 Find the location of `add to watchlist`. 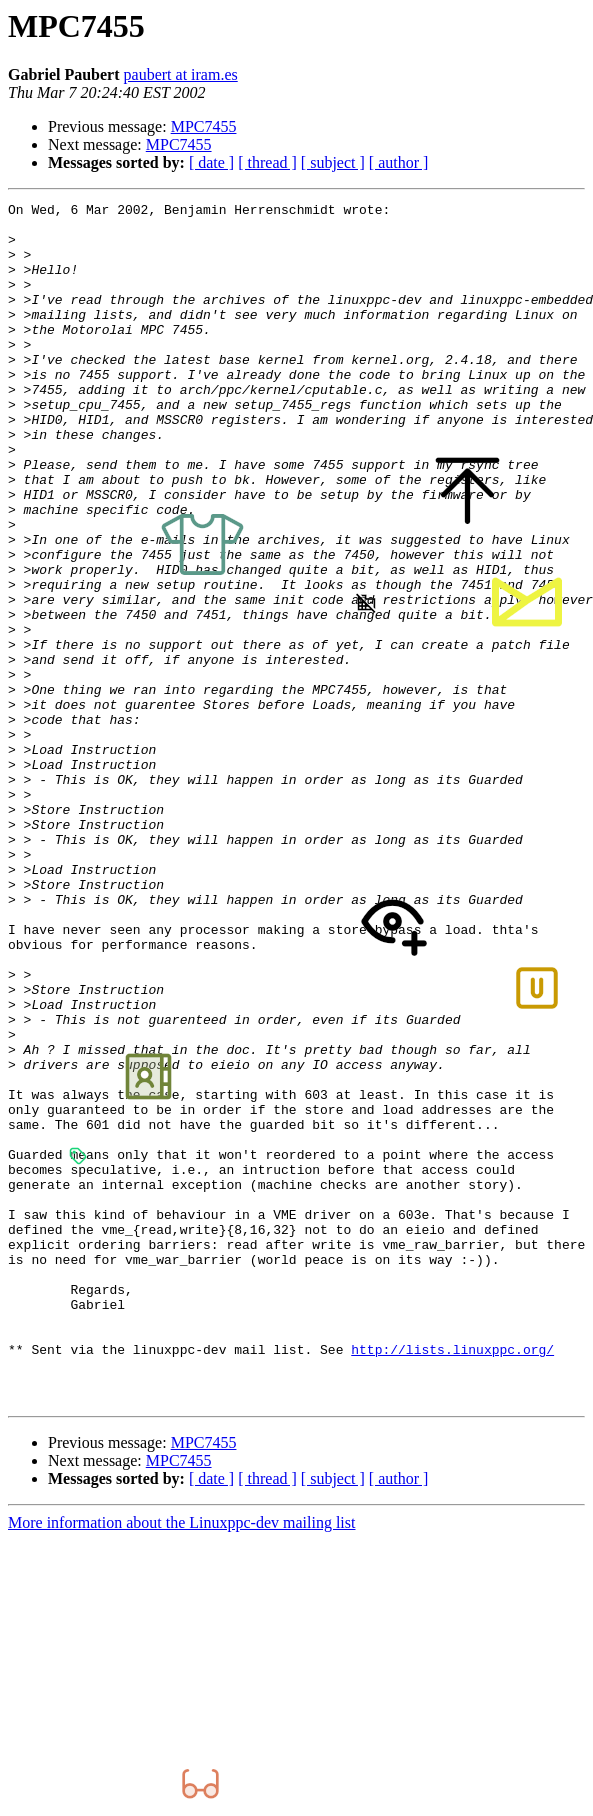

add to watchlist is located at coordinates (392, 921).